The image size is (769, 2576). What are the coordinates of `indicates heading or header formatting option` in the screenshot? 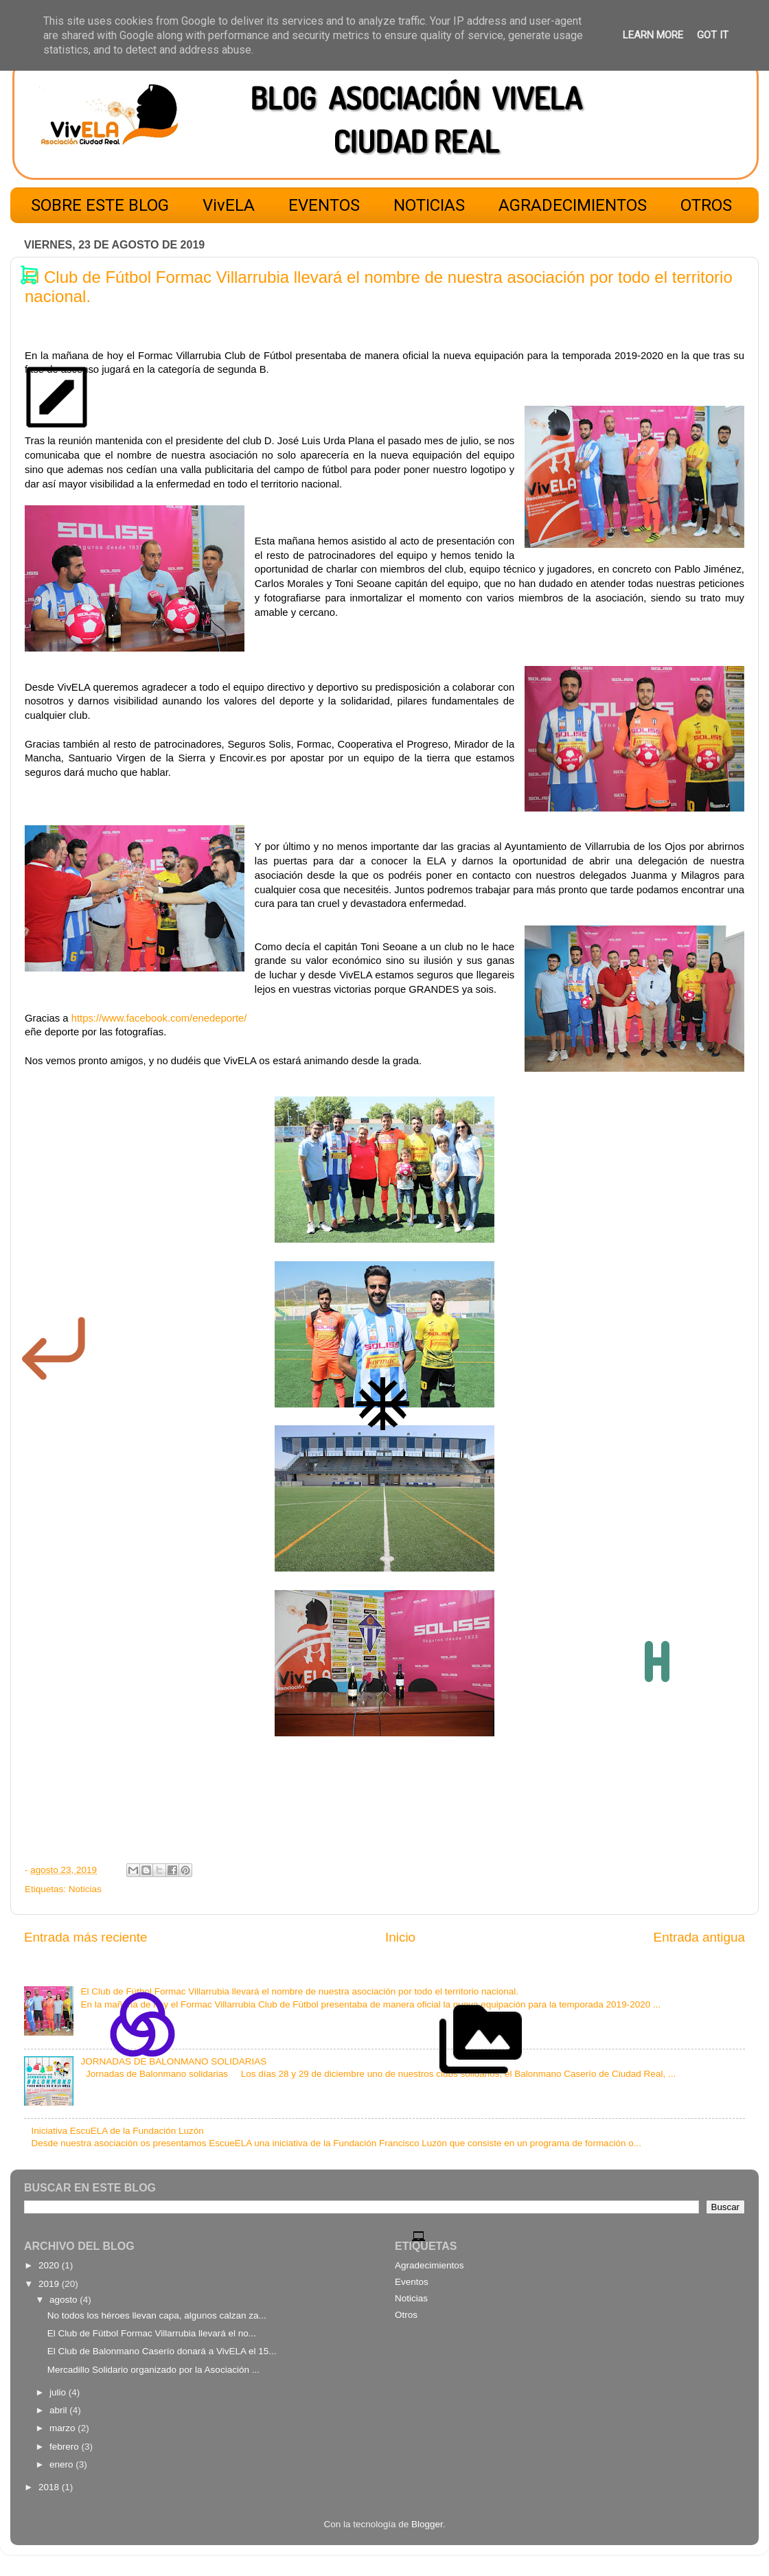 It's located at (657, 1661).